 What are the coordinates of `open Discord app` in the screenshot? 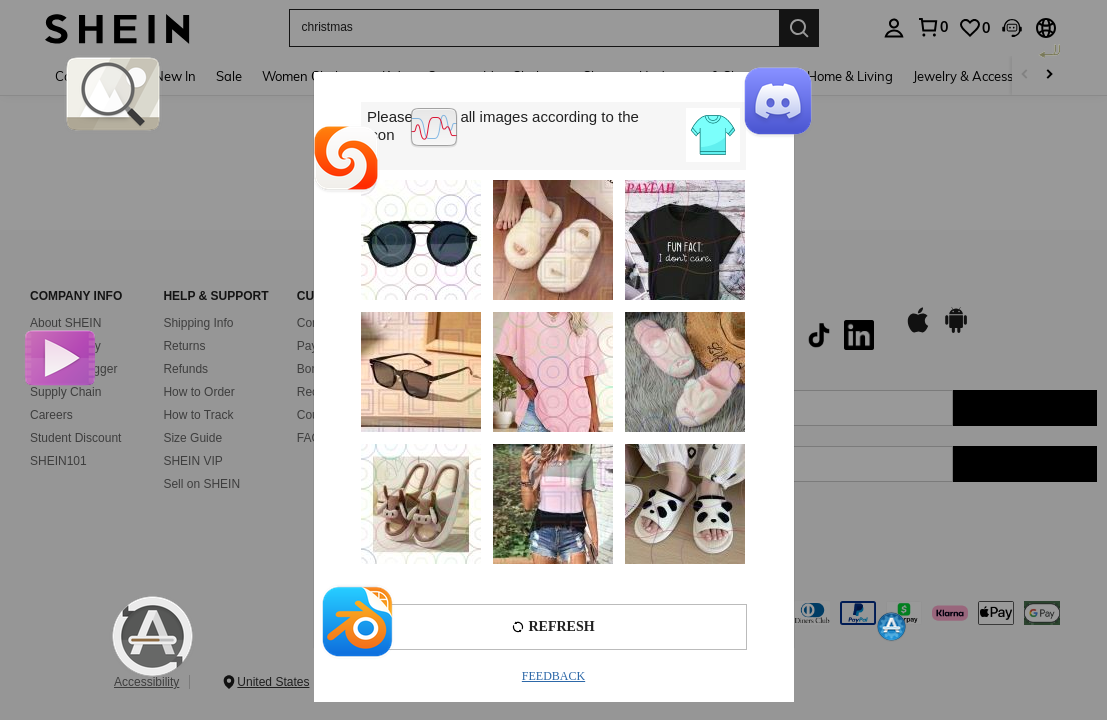 It's located at (778, 101).